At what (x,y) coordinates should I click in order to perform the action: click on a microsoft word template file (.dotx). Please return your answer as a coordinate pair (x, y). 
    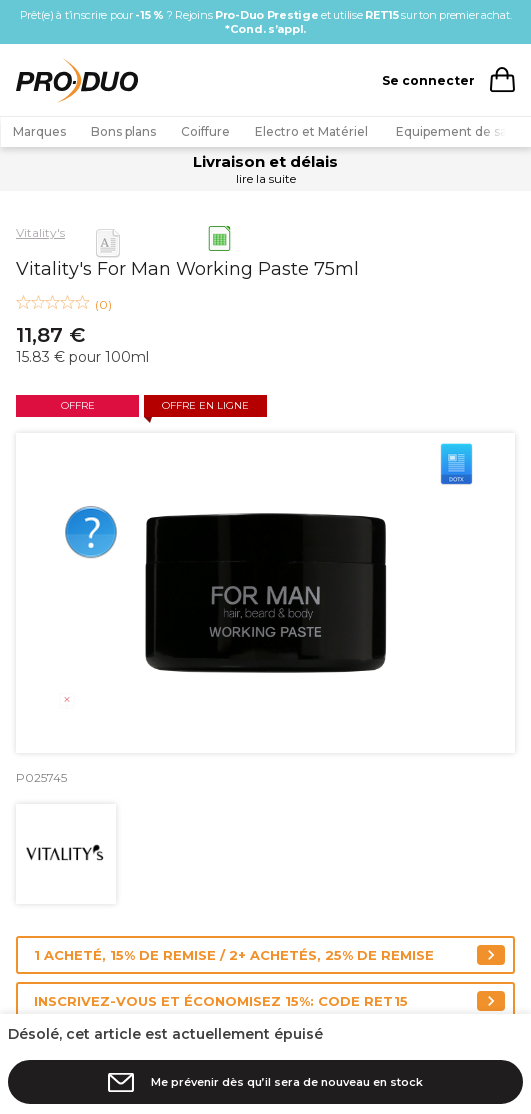
    Looking at the image, I should click on (456, 464).